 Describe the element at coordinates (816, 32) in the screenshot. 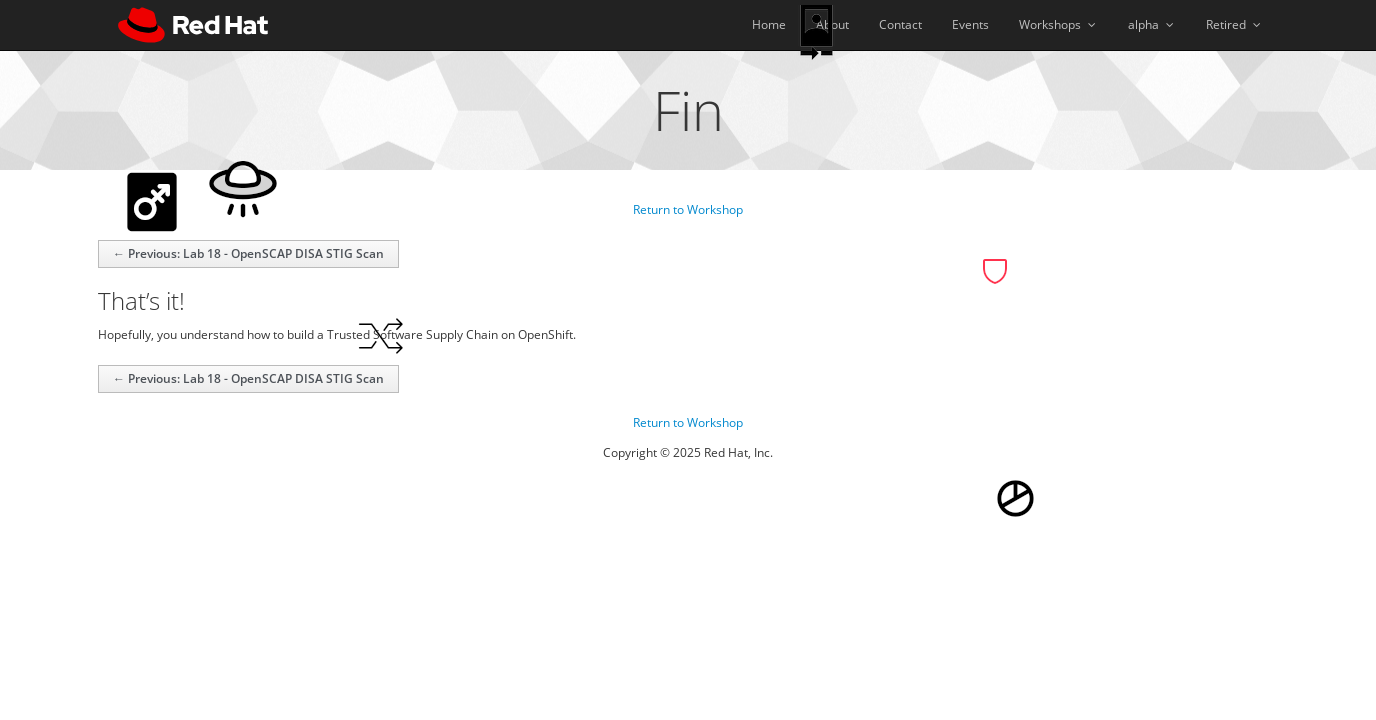

I see `switch to front-facing camera` at that location.